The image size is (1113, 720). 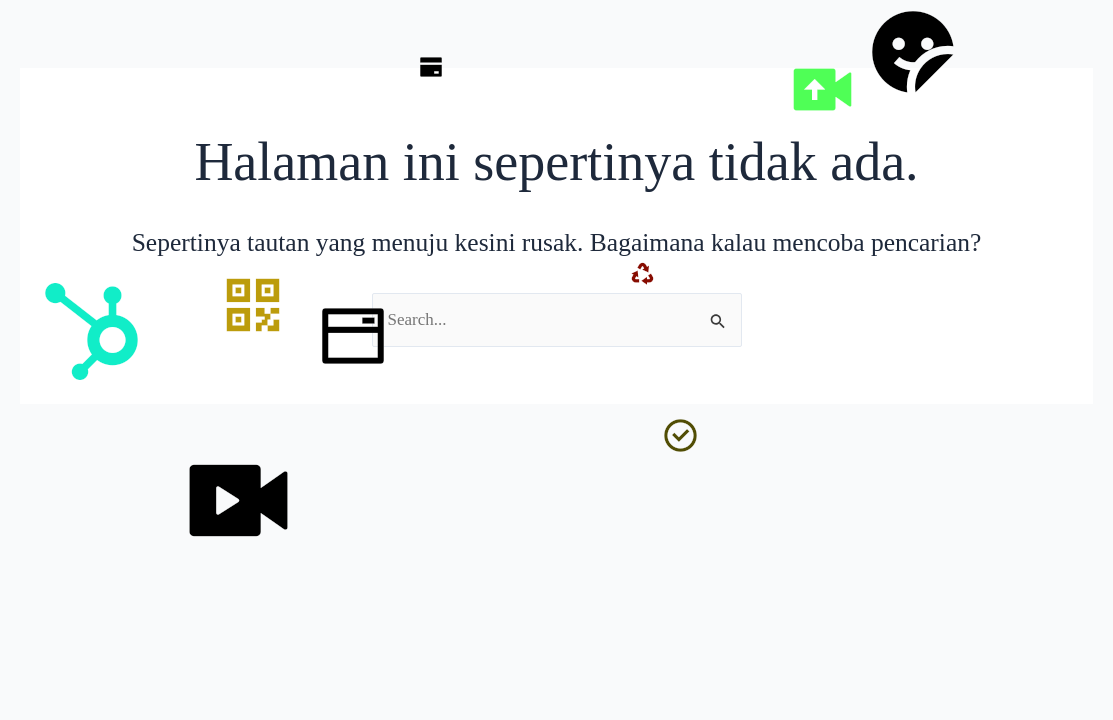 I want to click on access payment methods, so click(x=431, y=67).